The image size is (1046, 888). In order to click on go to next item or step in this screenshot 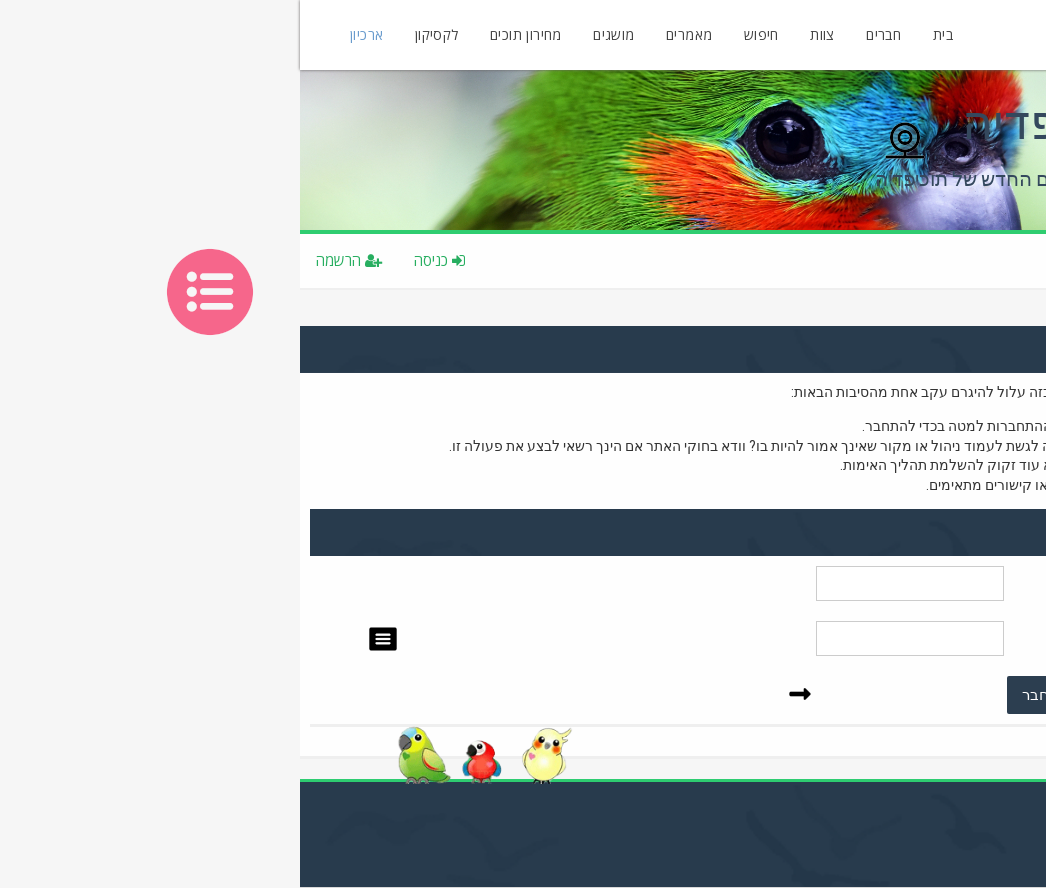, I will do `click(800, 694)`.